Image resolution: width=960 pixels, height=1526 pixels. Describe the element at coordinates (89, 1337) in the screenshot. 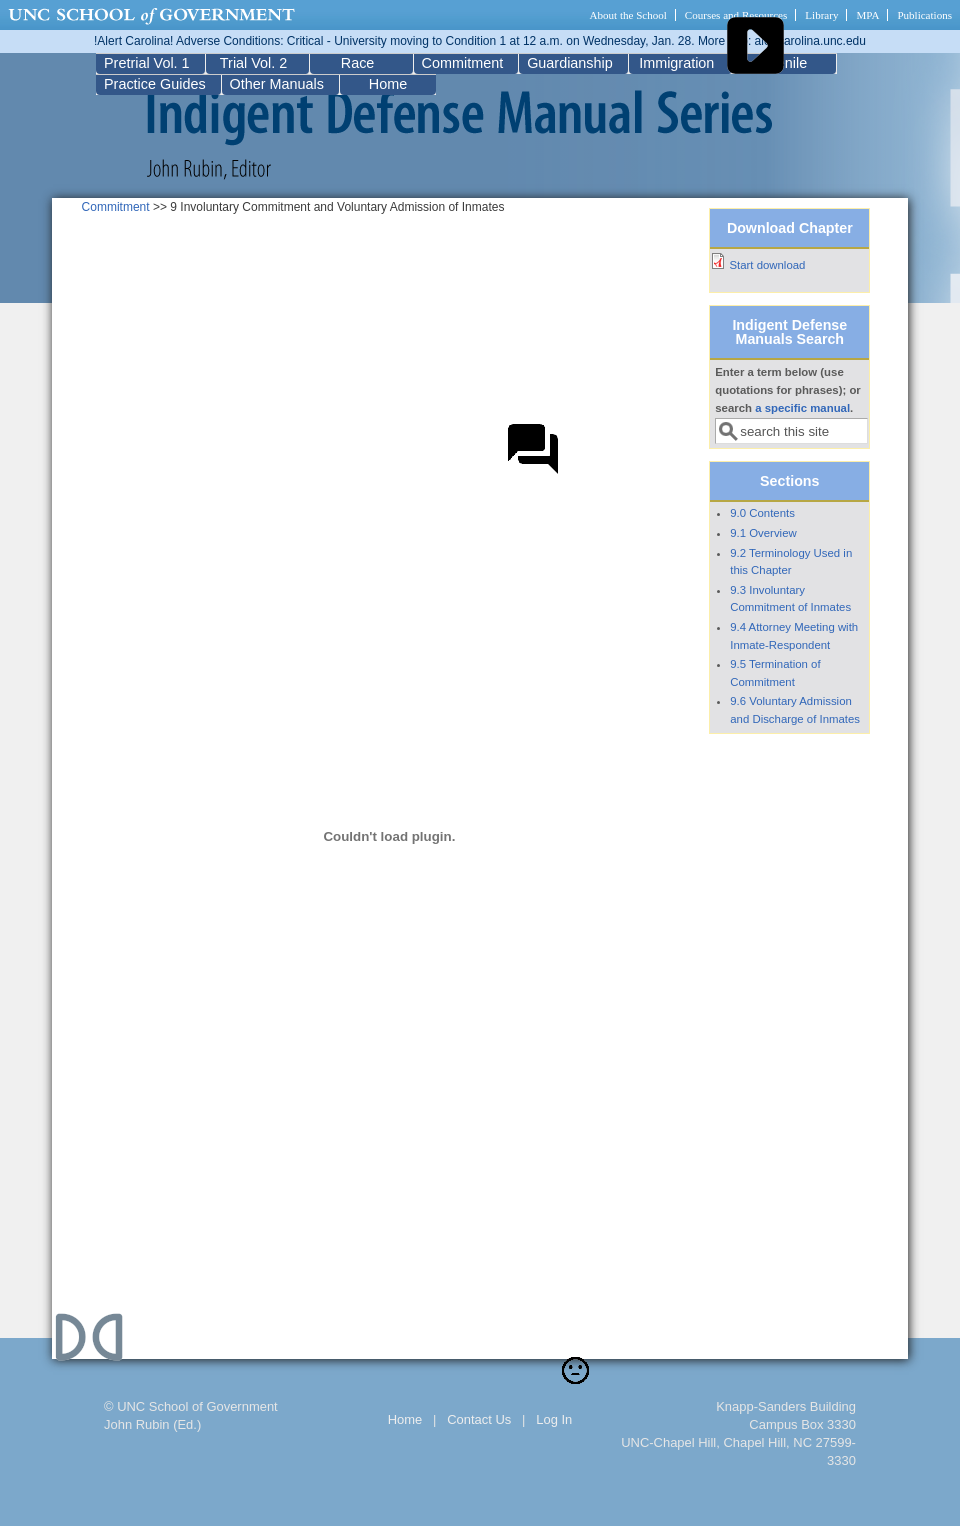

I see `indicates dolby digital audio support` at that location.